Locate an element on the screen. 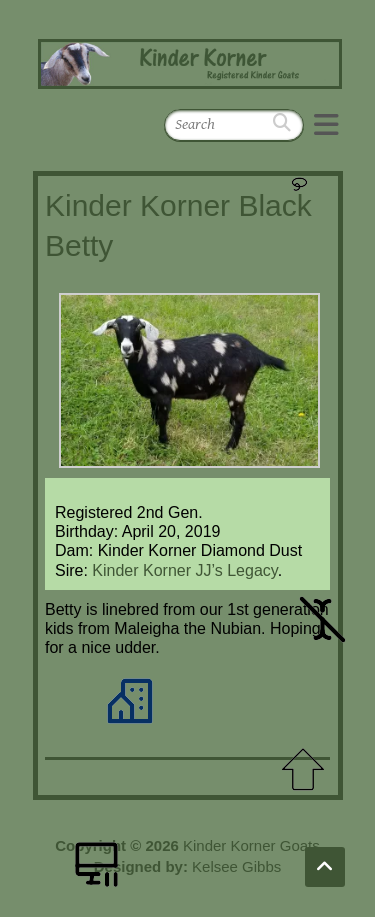  view community or residential buildings is located at coordinates (130, 701).